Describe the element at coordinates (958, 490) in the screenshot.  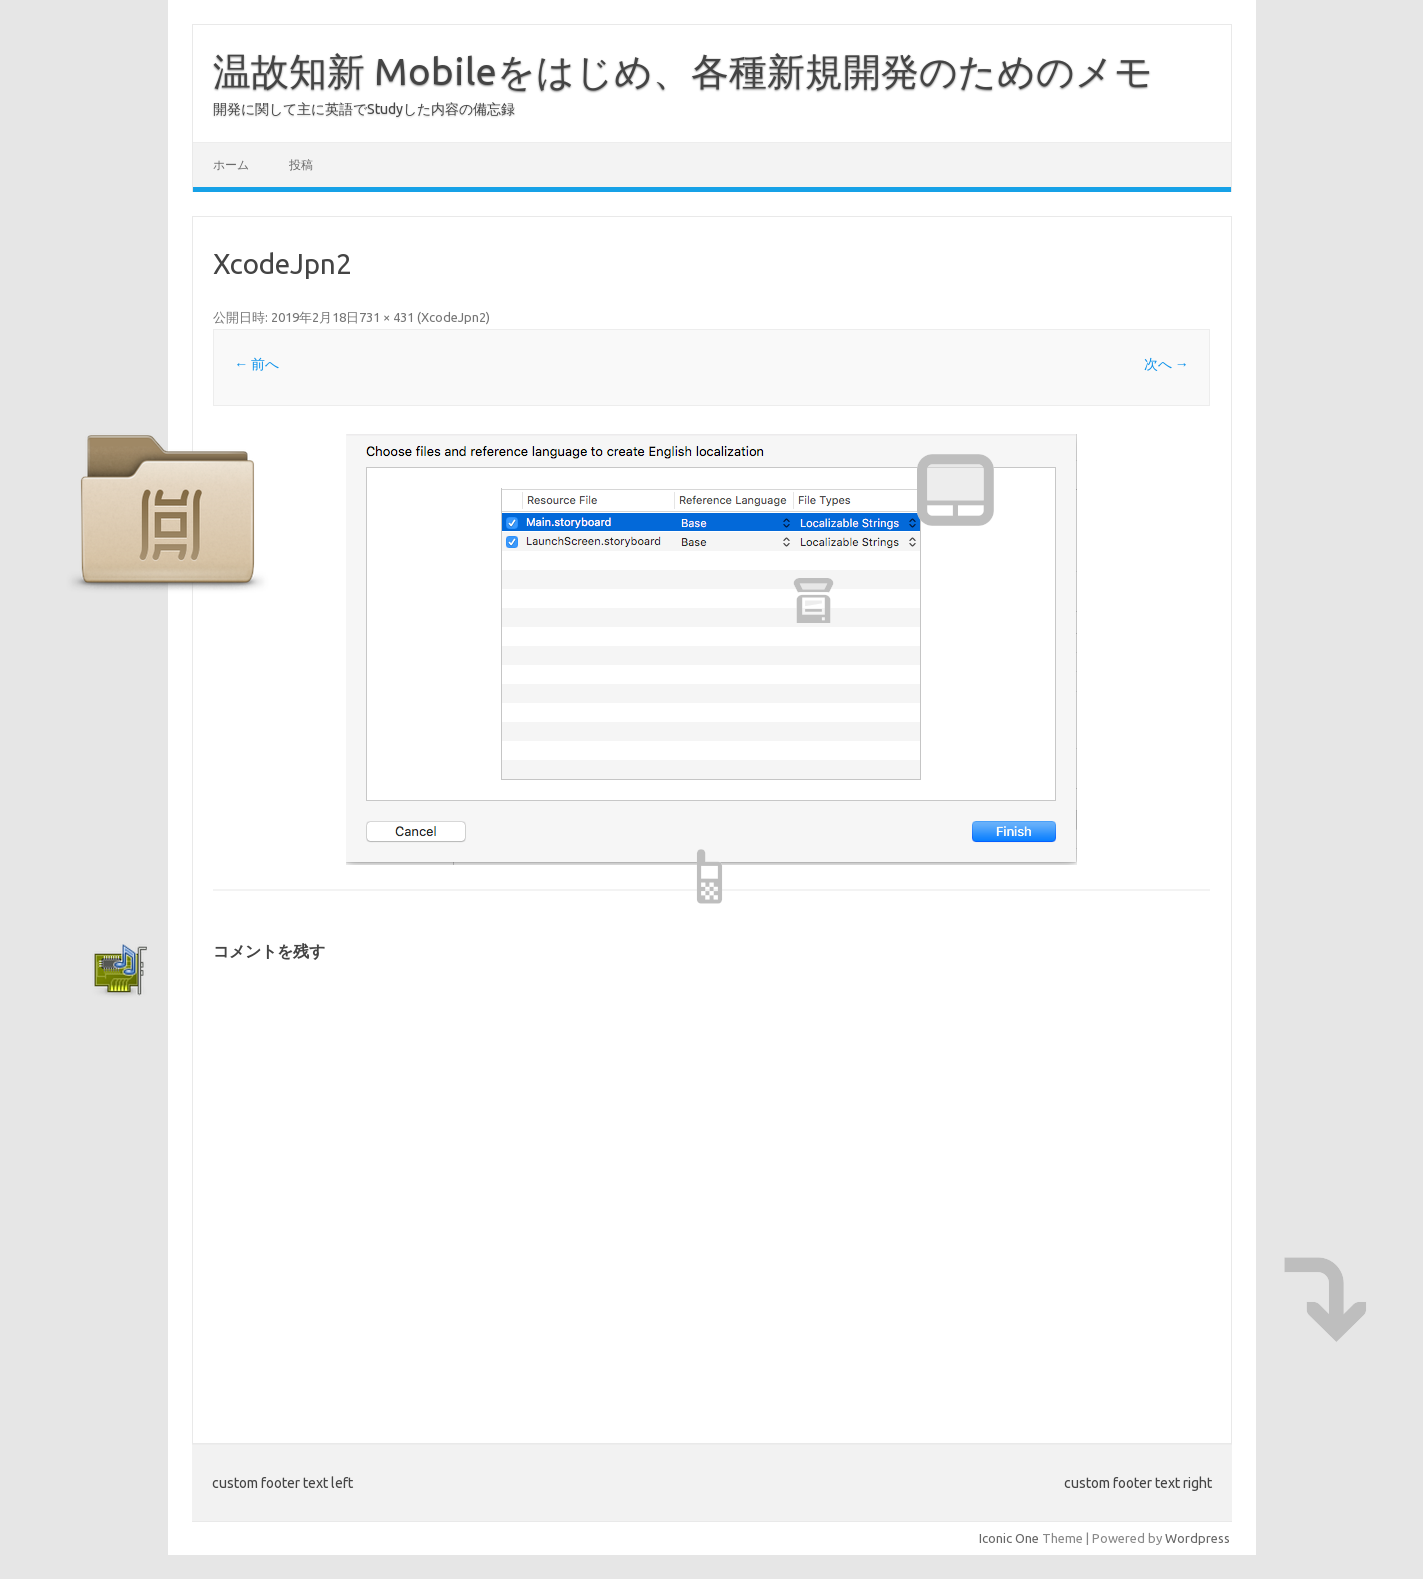
I see `touchpad input device settings` at that location.